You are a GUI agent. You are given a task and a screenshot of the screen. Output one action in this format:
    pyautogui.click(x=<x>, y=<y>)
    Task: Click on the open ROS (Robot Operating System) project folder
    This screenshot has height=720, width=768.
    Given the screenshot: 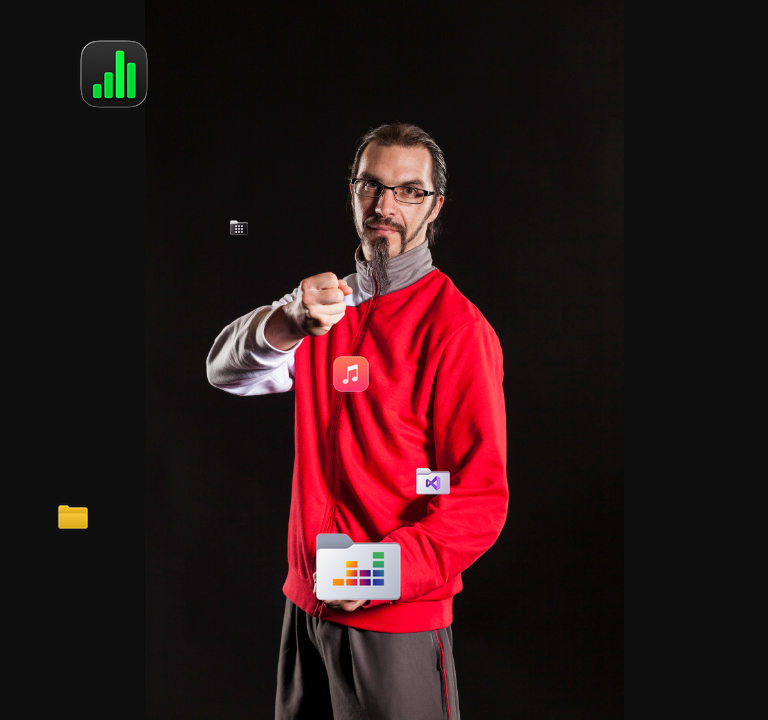 What is the action you would take?
    pyautogui.click(x=239, y=228)
    